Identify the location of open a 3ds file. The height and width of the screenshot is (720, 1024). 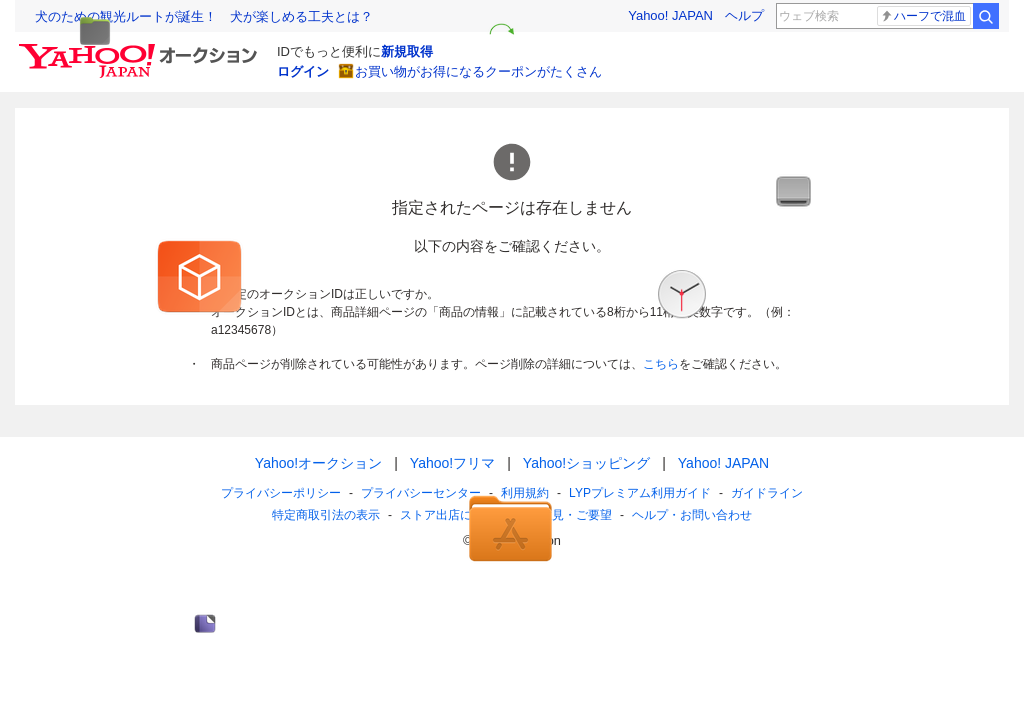
(199, 273).